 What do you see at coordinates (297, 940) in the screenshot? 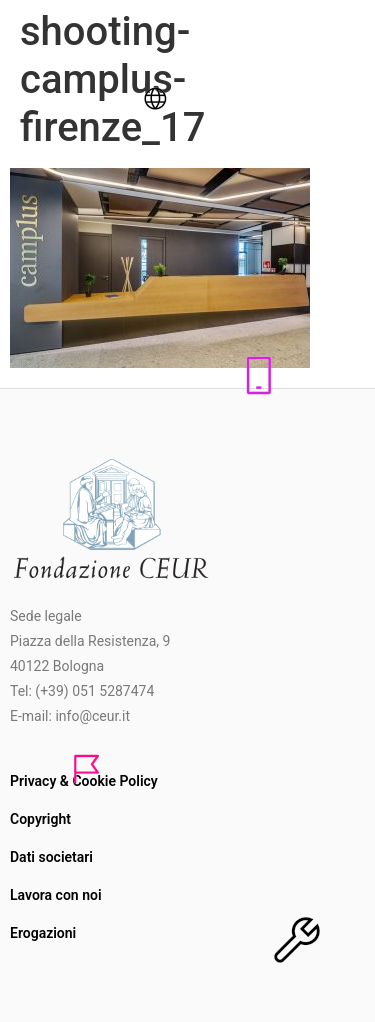
I see `view or edit object properties` at bounding box center [297, 940].